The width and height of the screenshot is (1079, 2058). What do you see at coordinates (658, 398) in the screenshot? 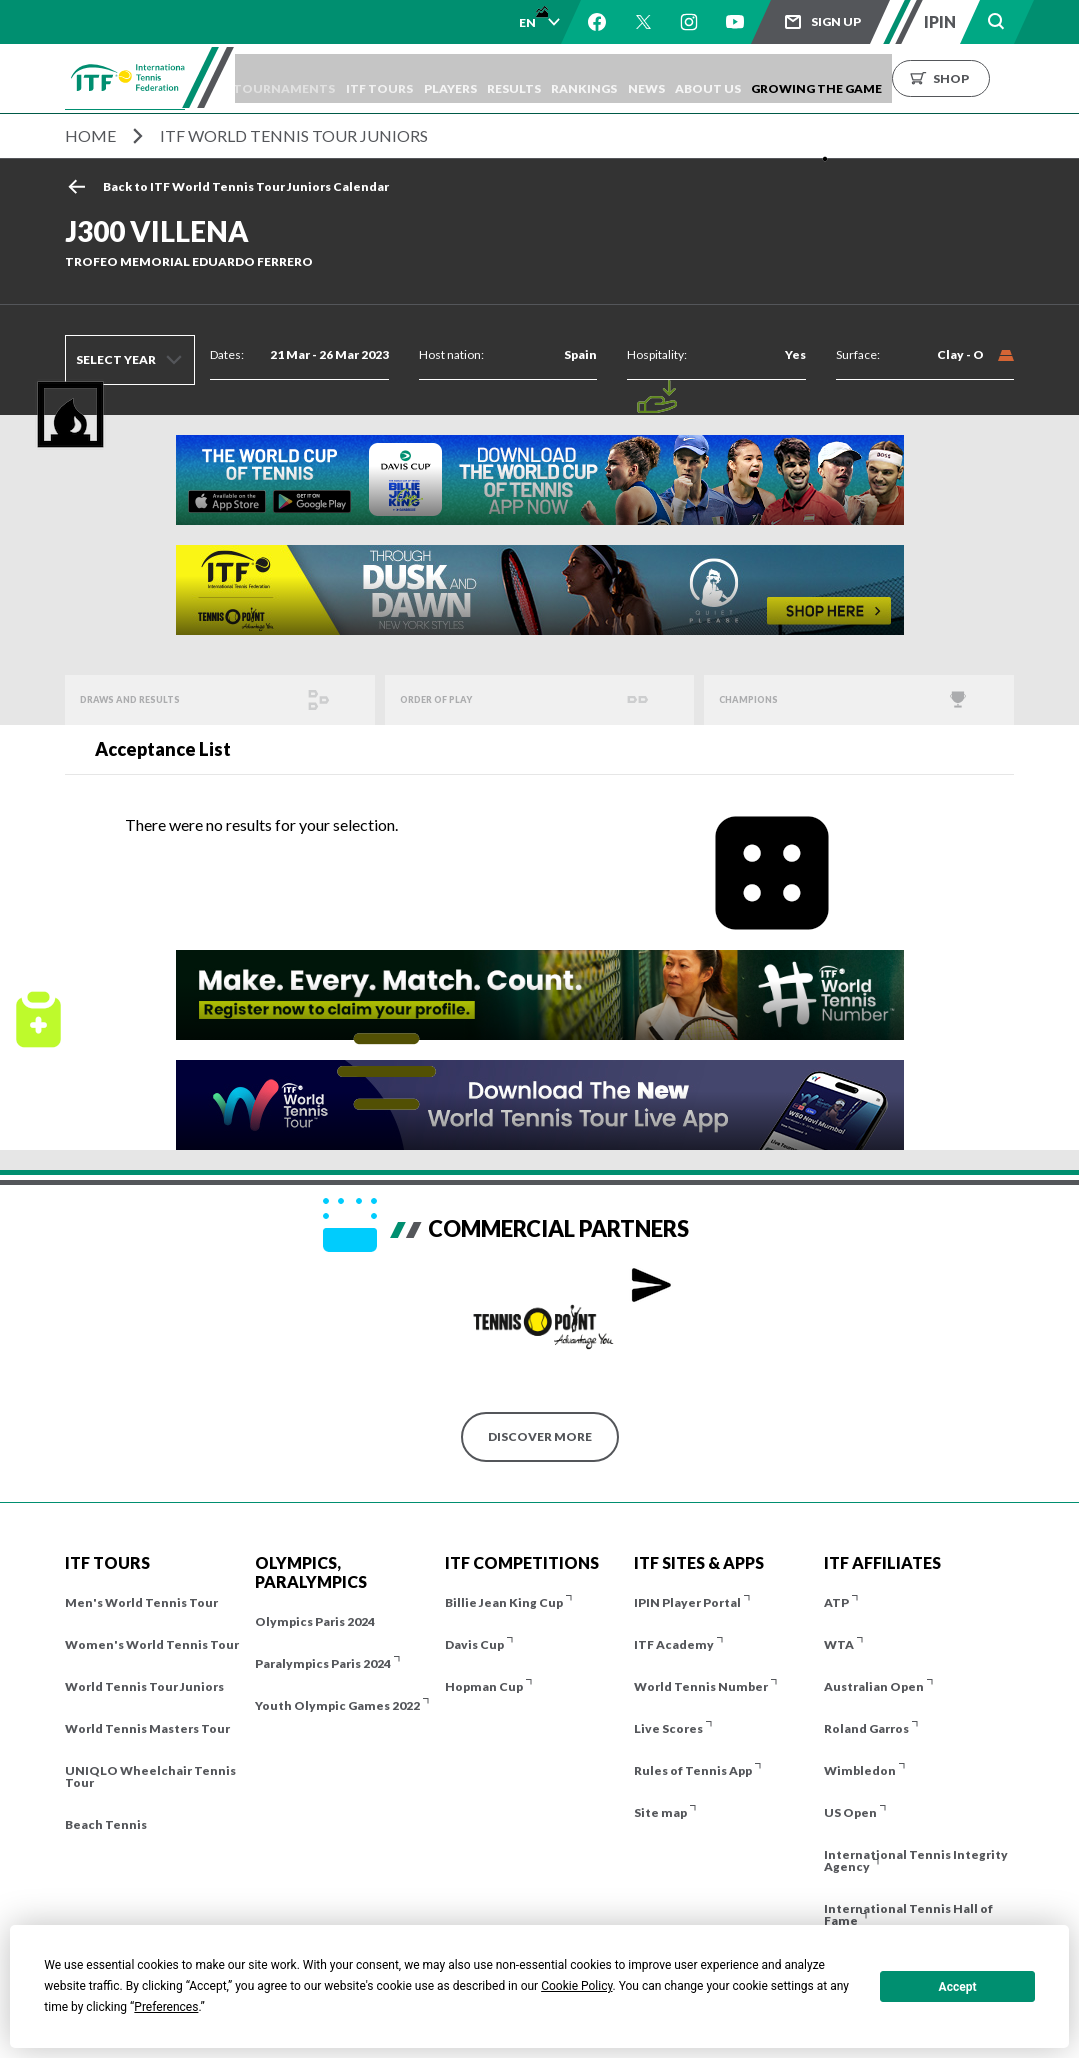
I see `receive or accept an incoming item` at bounding box center [658, 398].